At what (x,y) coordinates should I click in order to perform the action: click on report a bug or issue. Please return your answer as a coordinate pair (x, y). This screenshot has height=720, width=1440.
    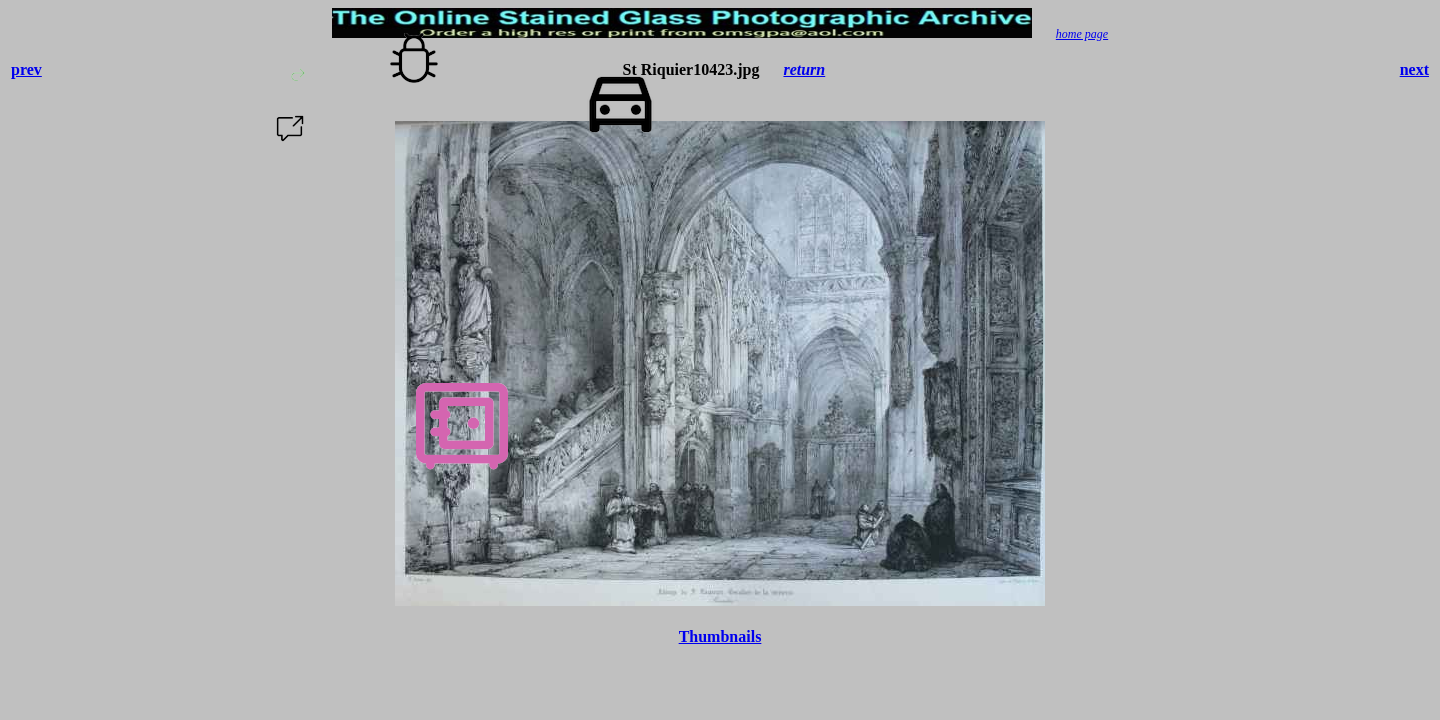
    Looking at the image, I should click on (414, 59).